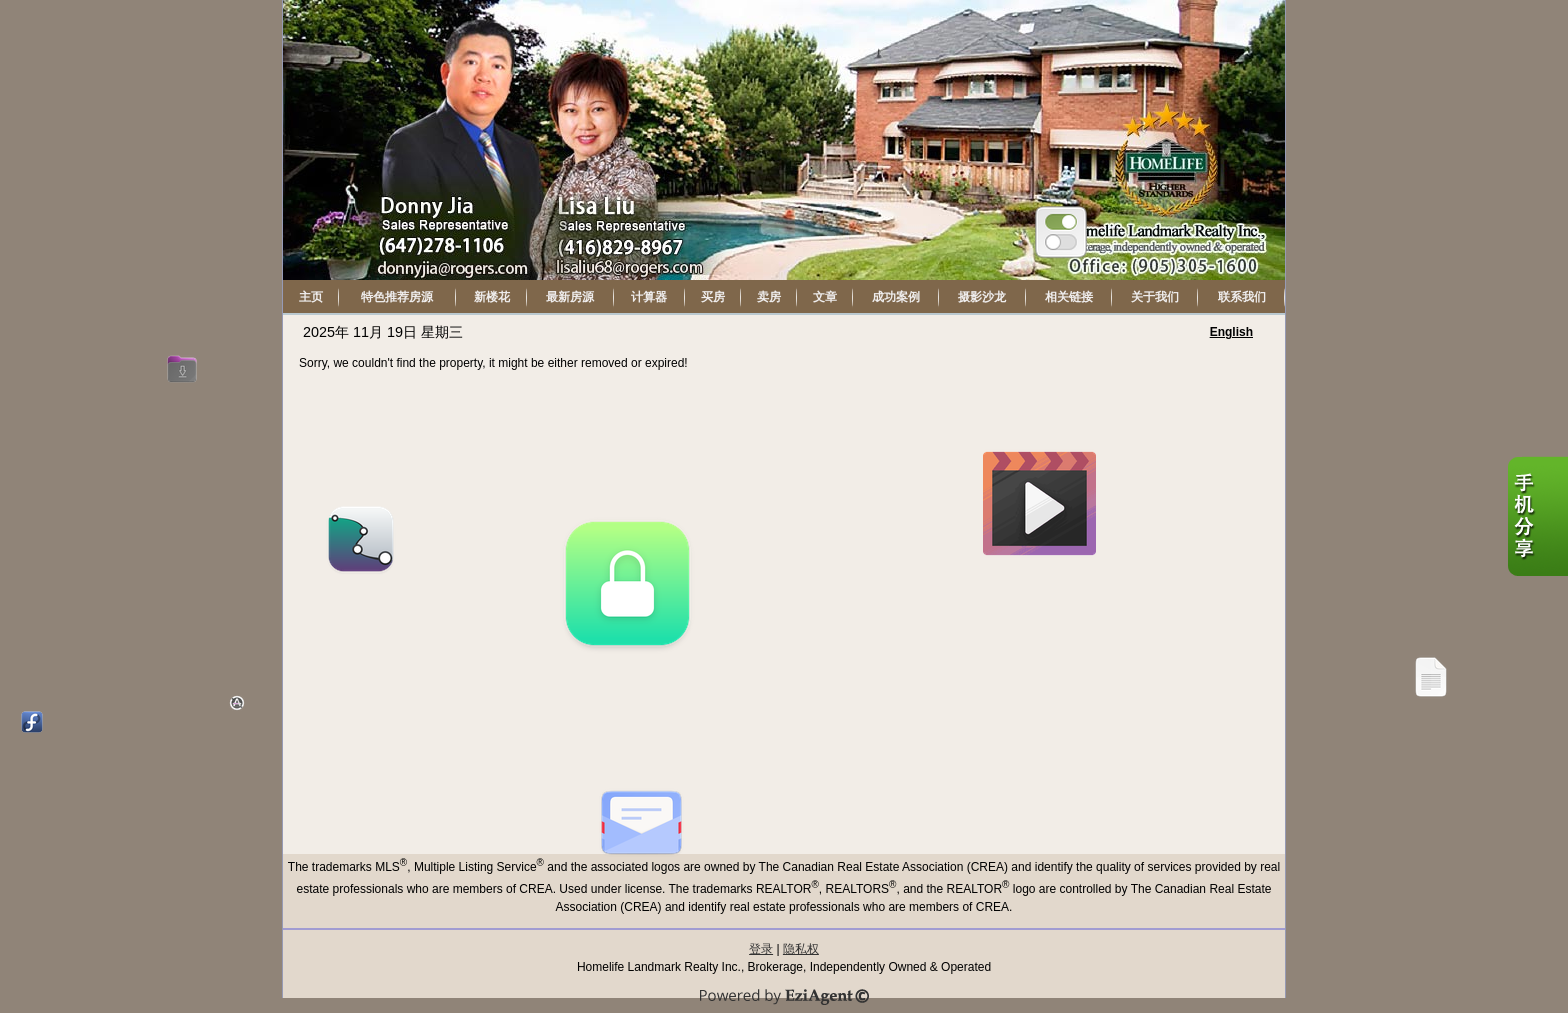 This screenshot has width=1568, height=1013. Describe the element at coordinates (32, 722) in the screenshot. I see `open the fedora linux application` at that location.